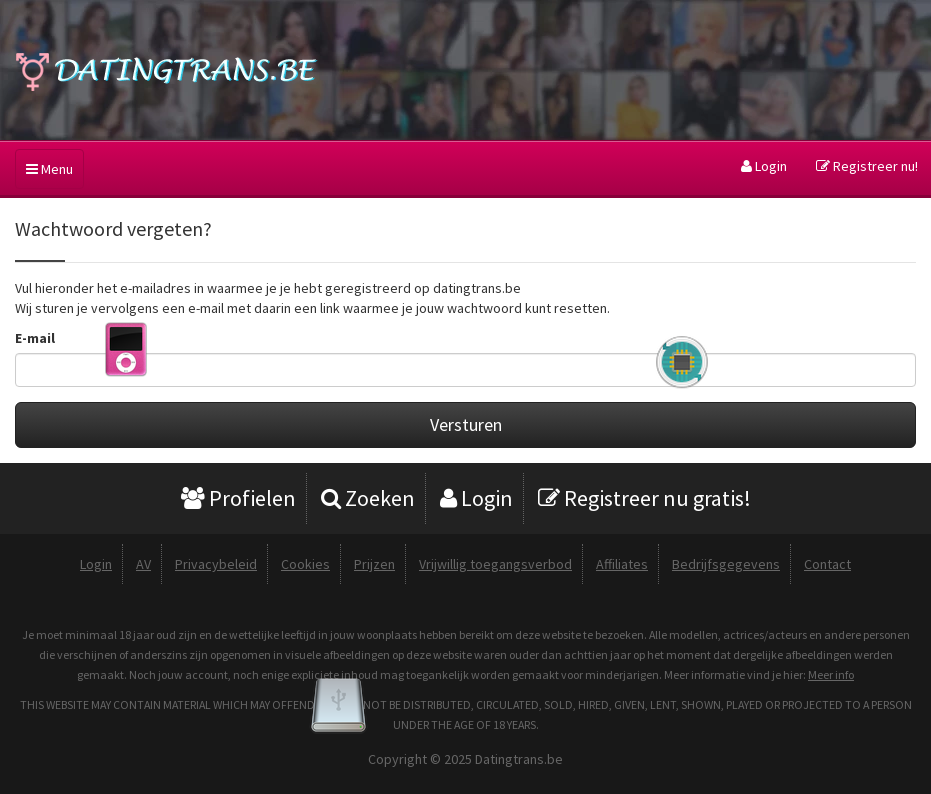 Image resolution: width=931 pixels, height=794 pixels. I want to click on access connected USB storage device, so click(338, 705).